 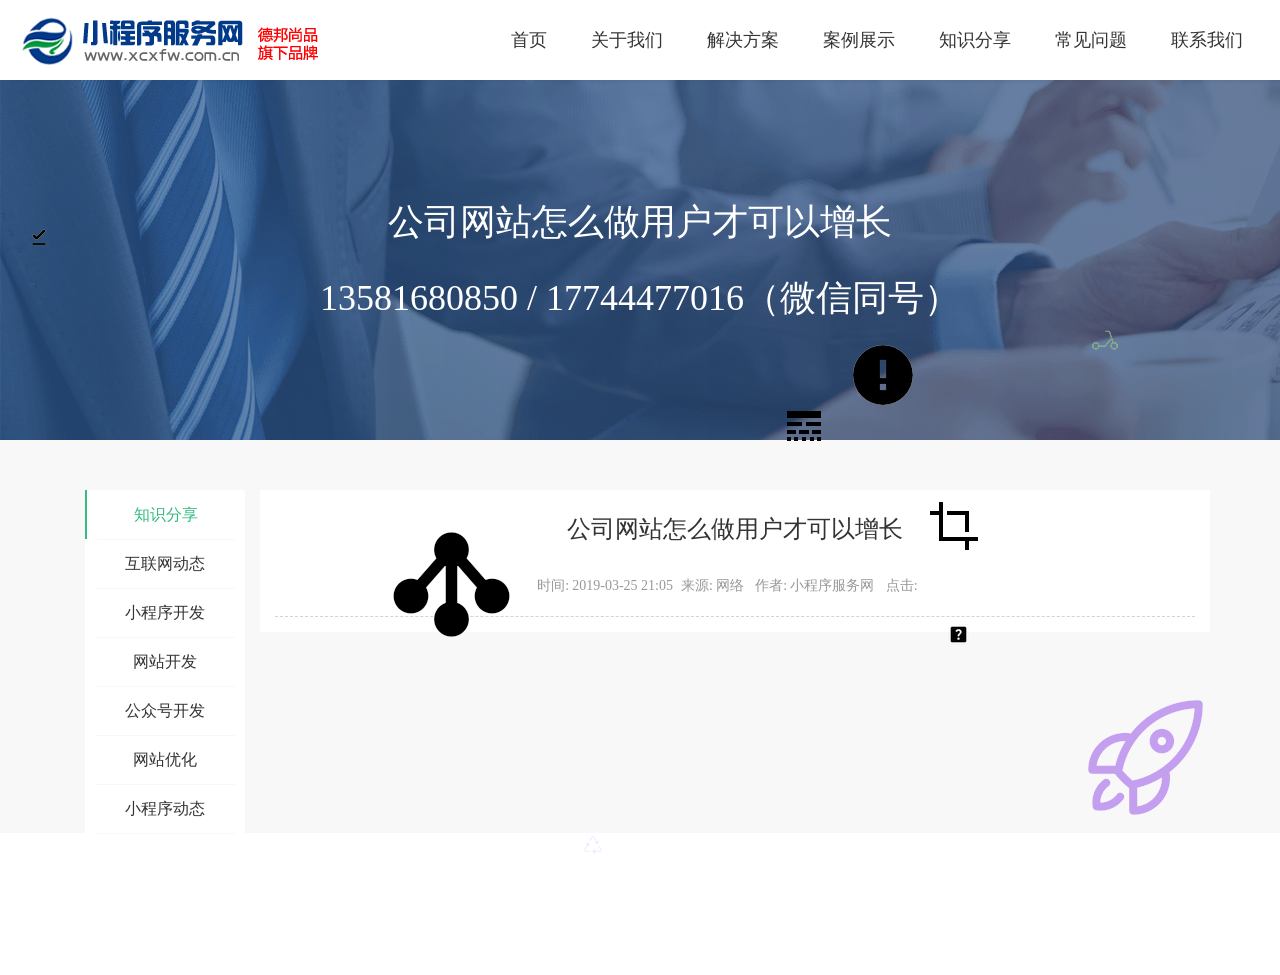 I want to click on view hierarchical data structure, so click(x=451, y=584).